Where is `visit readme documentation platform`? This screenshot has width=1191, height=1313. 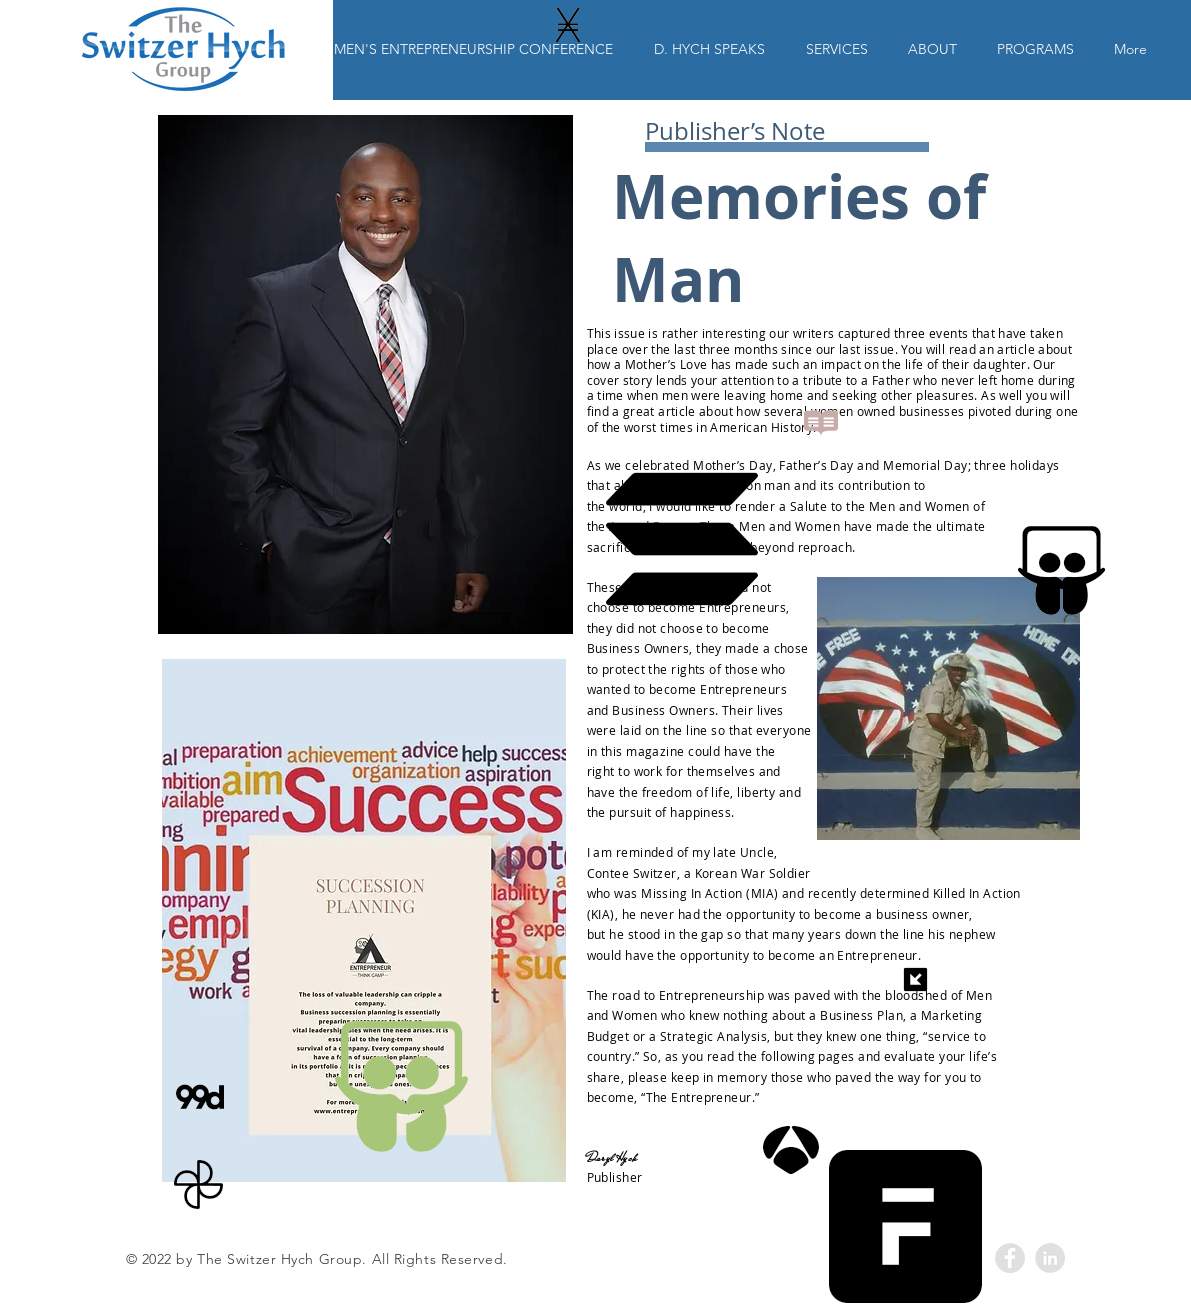
visit readme documentation platform is located at coordinates (821, 423).